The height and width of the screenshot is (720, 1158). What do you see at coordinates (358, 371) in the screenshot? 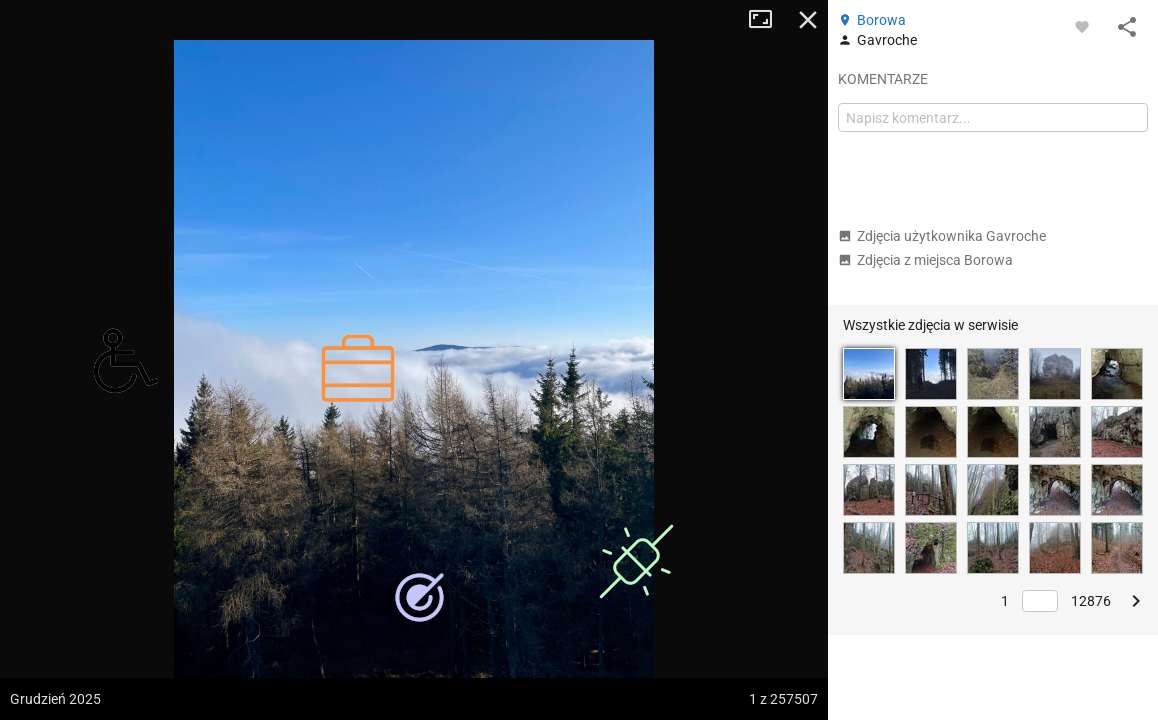
I see `access work or business documents` at bounding box center [358, 371].